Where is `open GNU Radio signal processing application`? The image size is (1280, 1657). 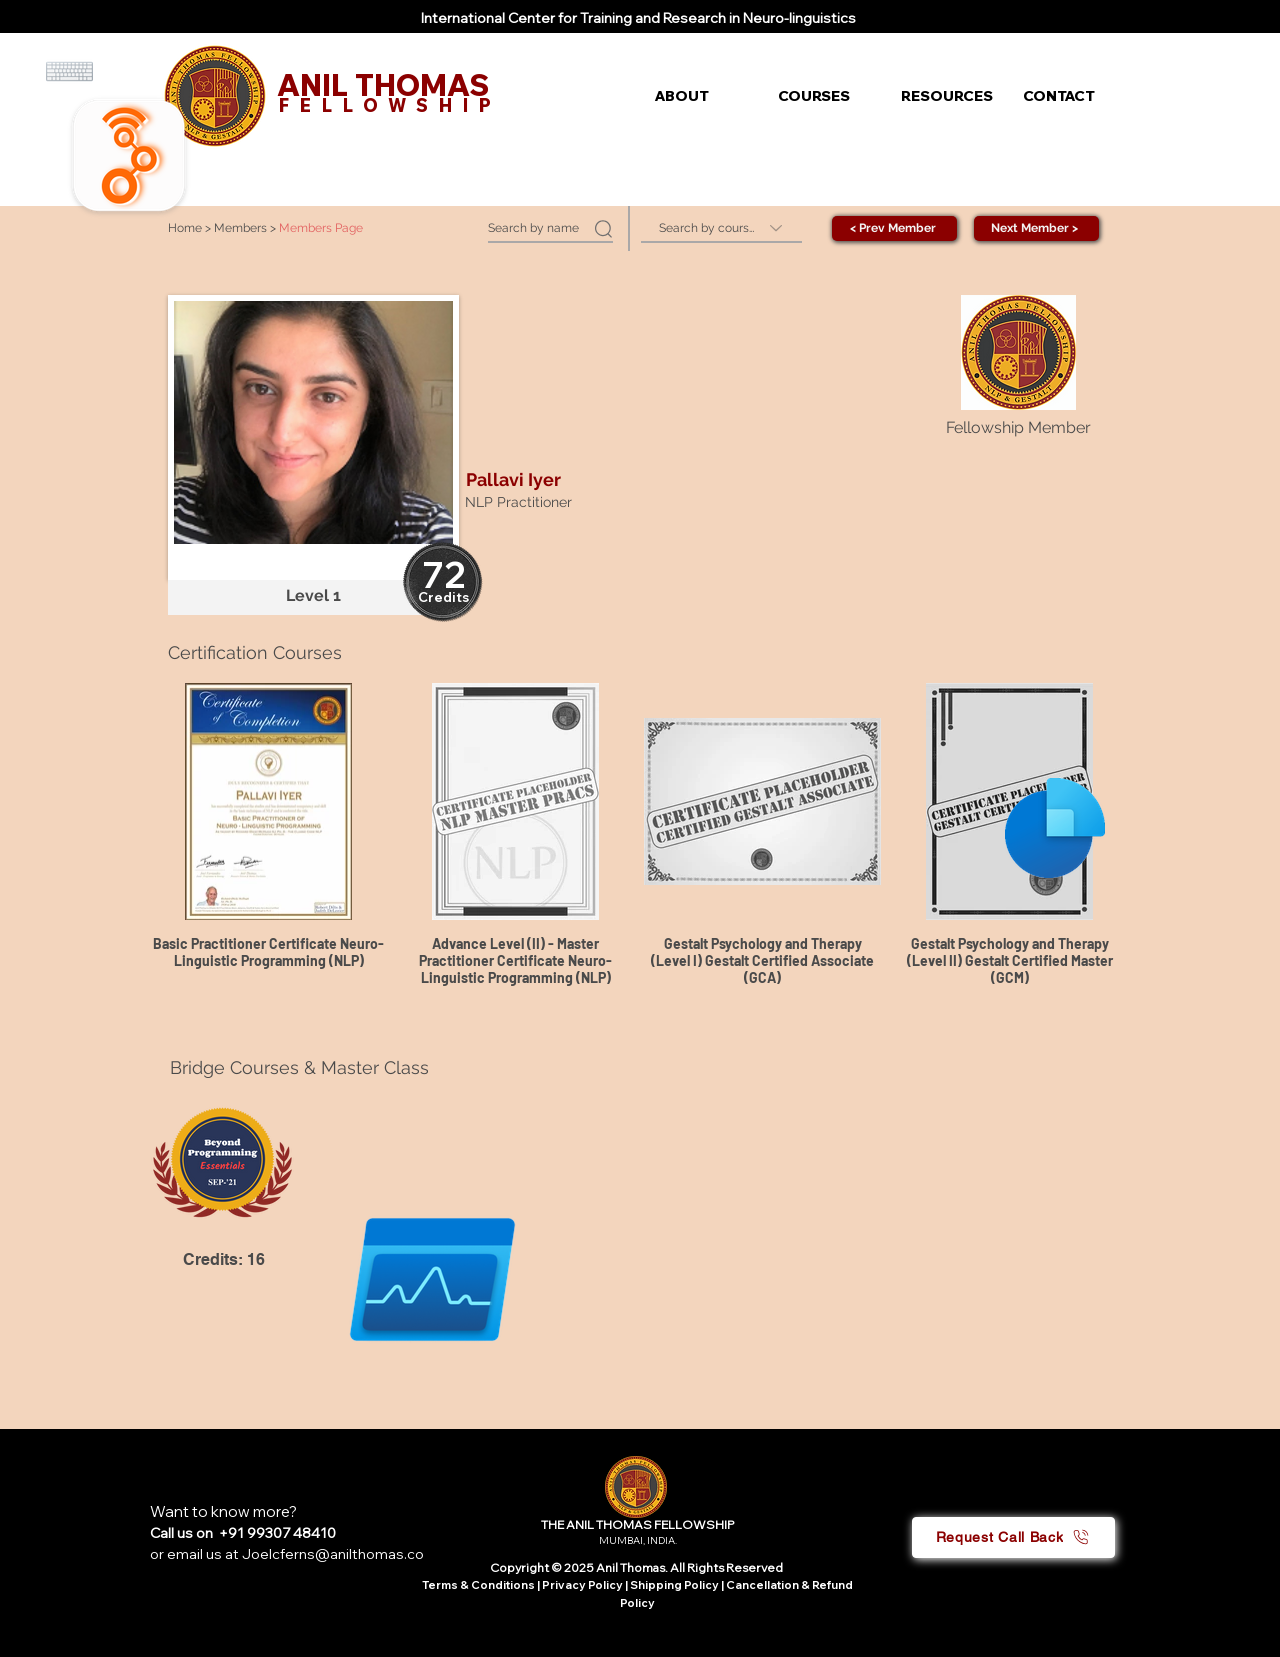
open GNU Radio signal processing application is located at coordinates (129, 157).